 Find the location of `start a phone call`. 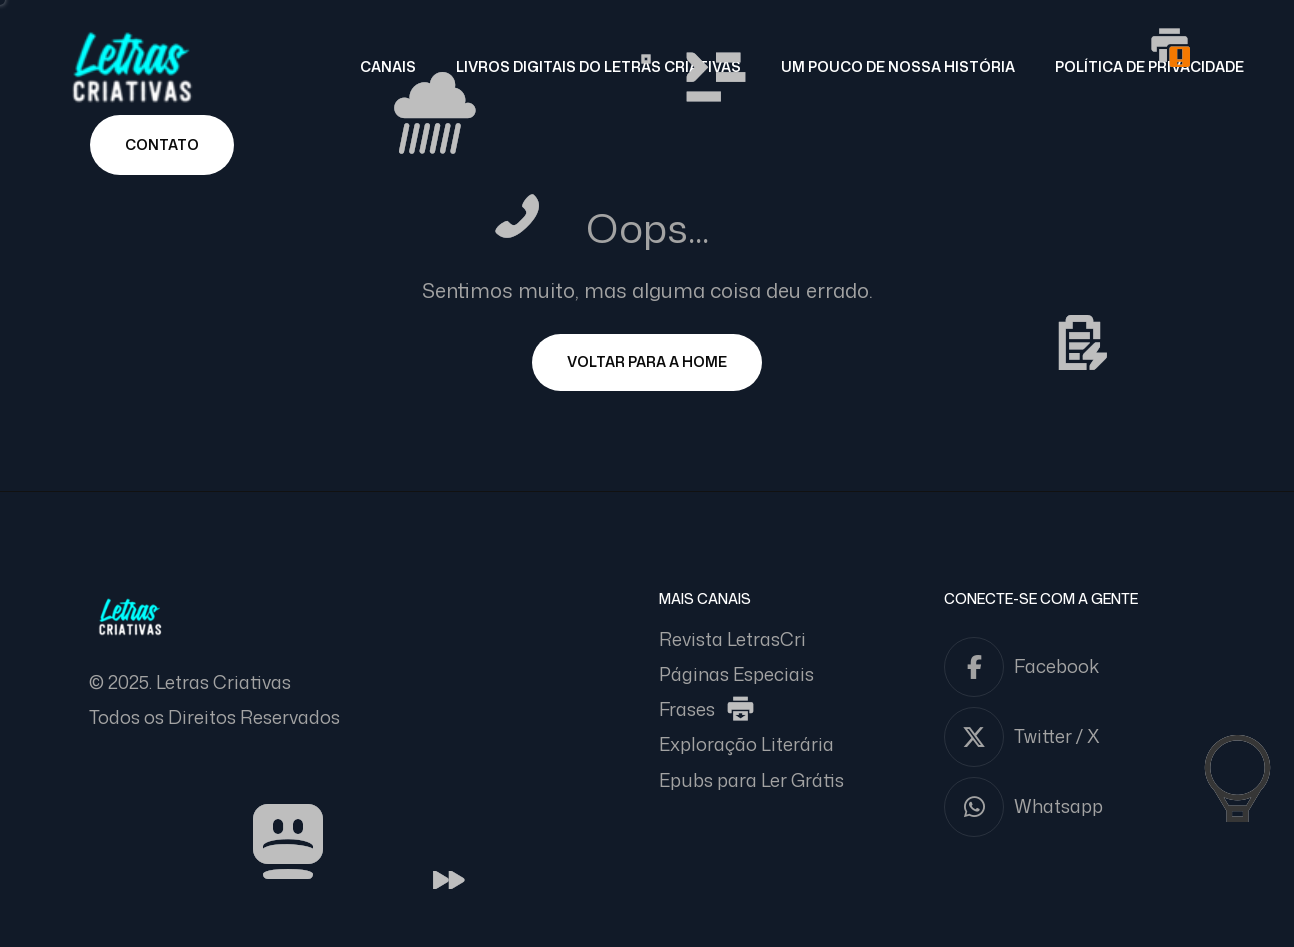

start a phone call is located at coordinates (517, 216).